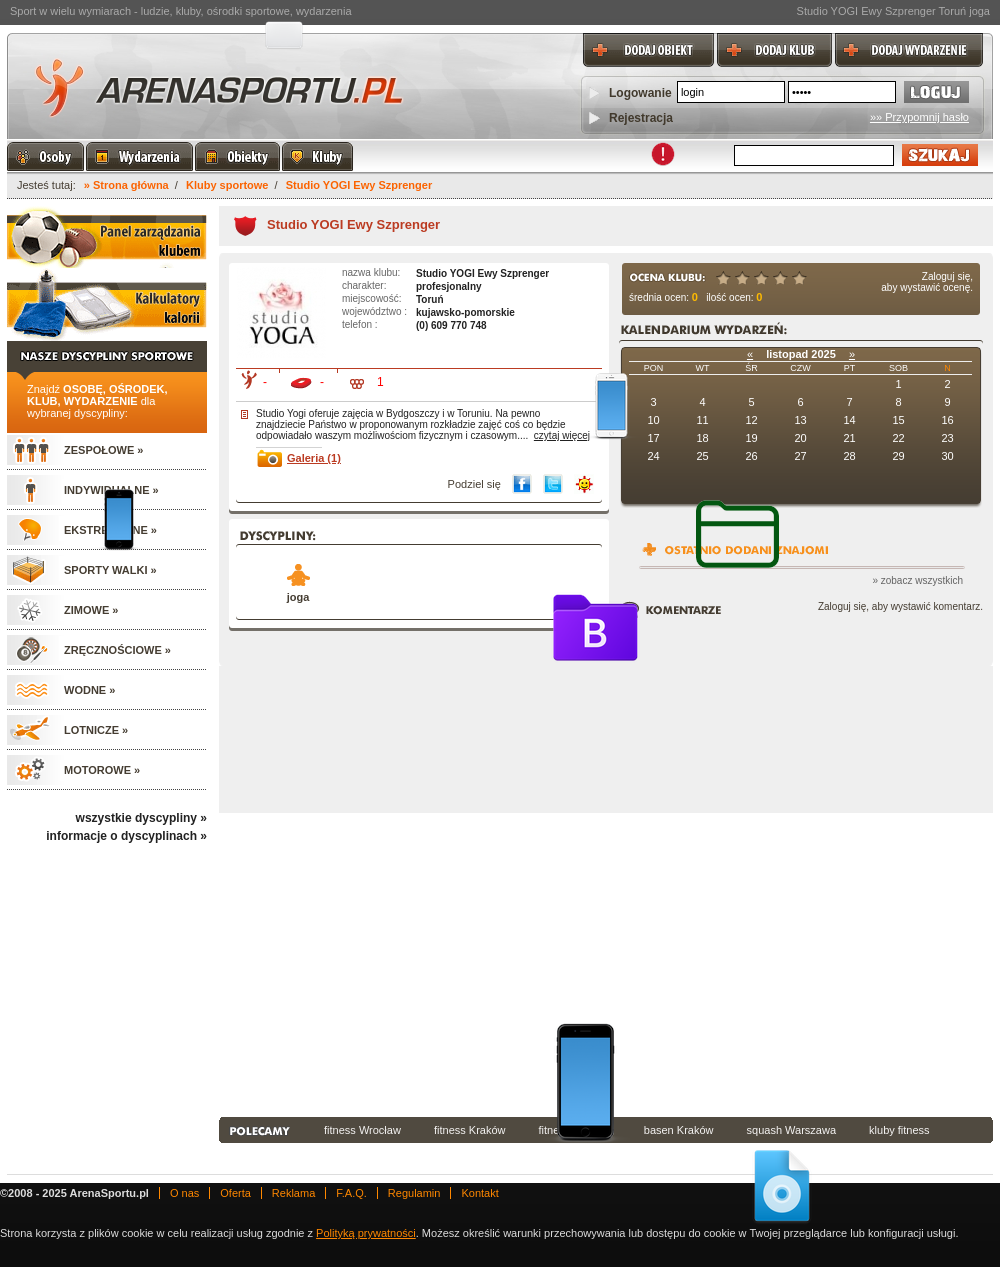  What do you see at coordinates (595, 630) in the screenshot?
I see `folder containing bootstrap framework files` at bounding box center [595, 630].